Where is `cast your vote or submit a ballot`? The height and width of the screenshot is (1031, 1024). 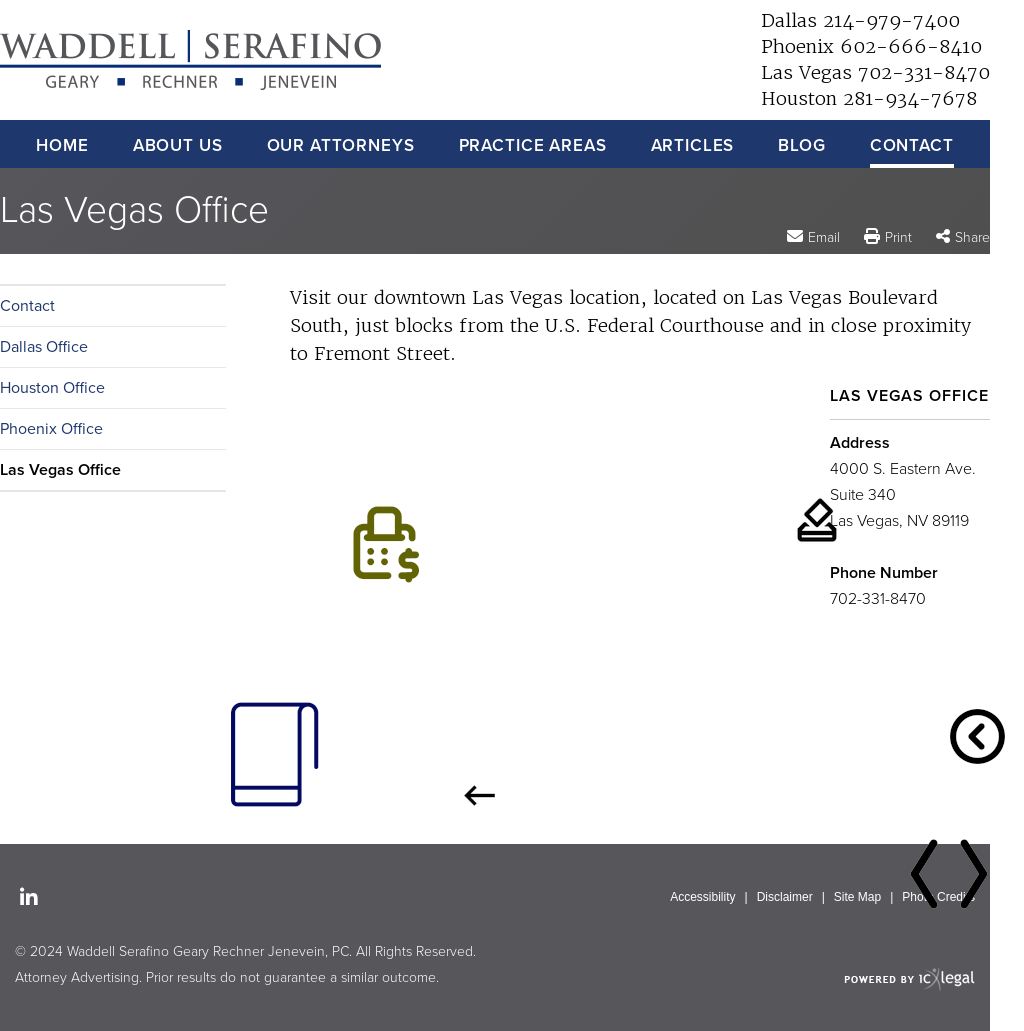 cast your vote or submit a ballot is located at coordinates (817, 520).